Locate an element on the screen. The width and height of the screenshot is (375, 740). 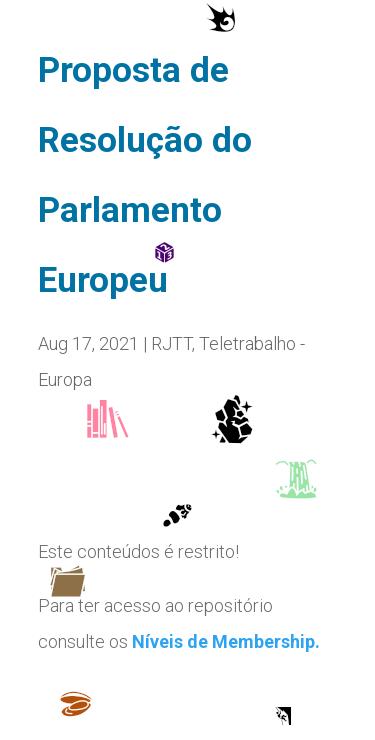
folder containing multiple files or documents is located at coordinates (67, 581).